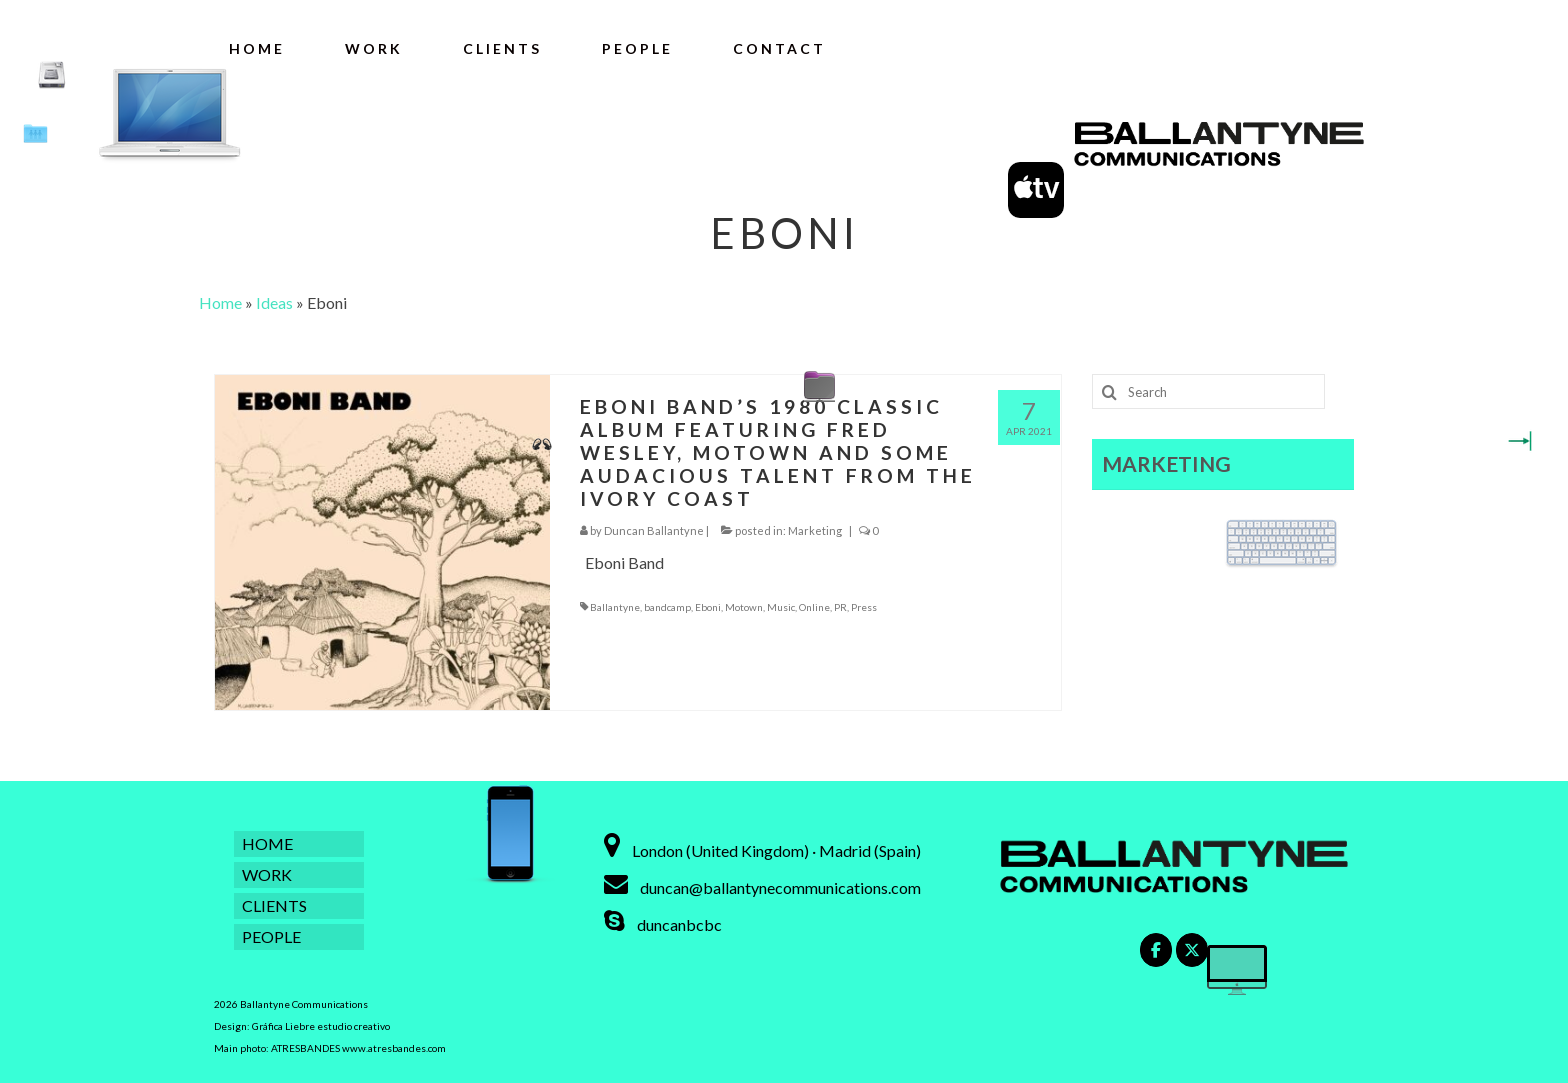 This screenshot has width=1568, height=1083. I want to click on go to the last item or page, so click(1520, 441).